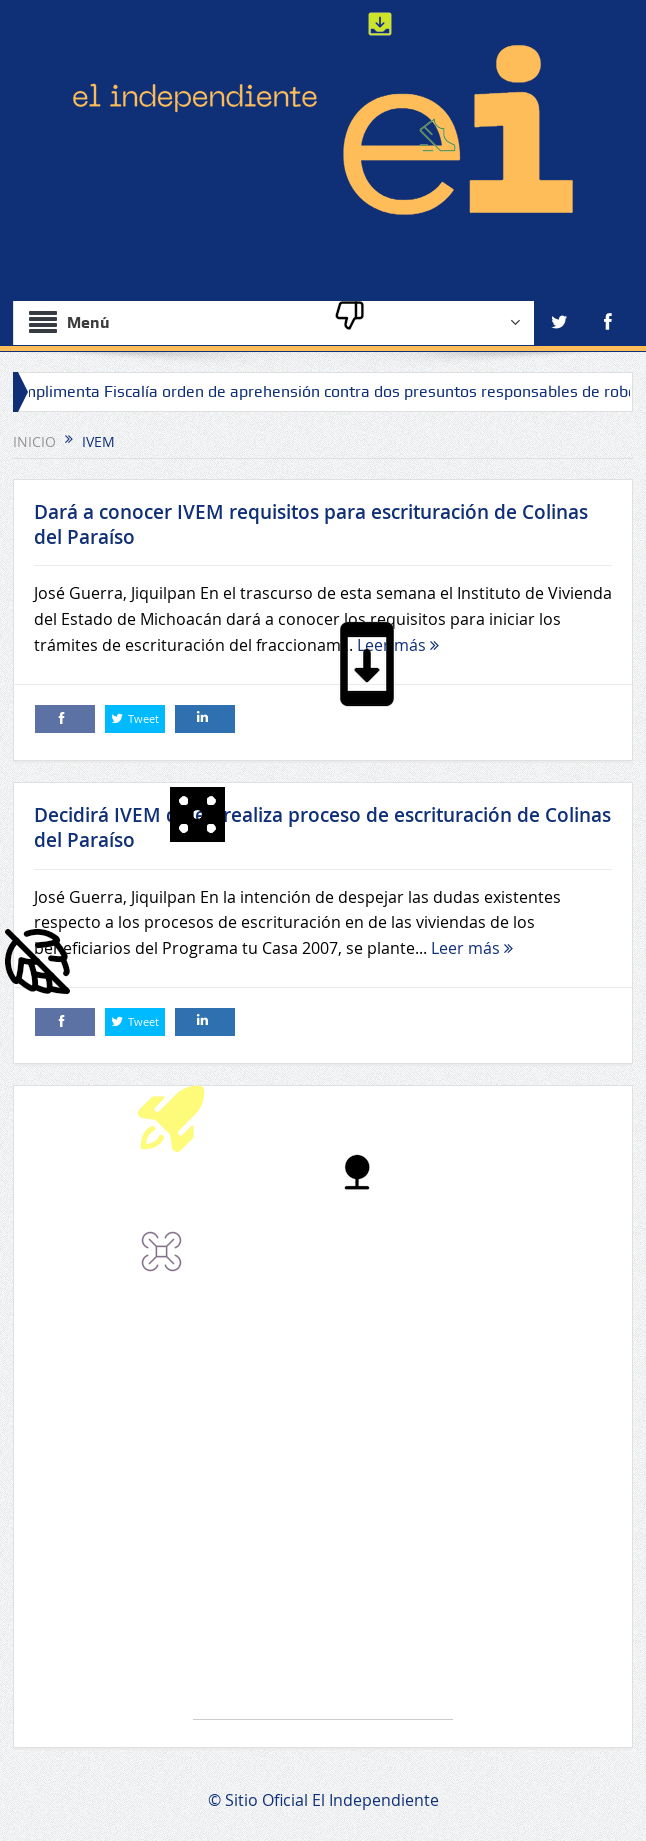 This screenshot has height=1841, width=646. Describe the element at coordinates (437, 137) in the screenshot. I see `track your running or walking activity` at that location.